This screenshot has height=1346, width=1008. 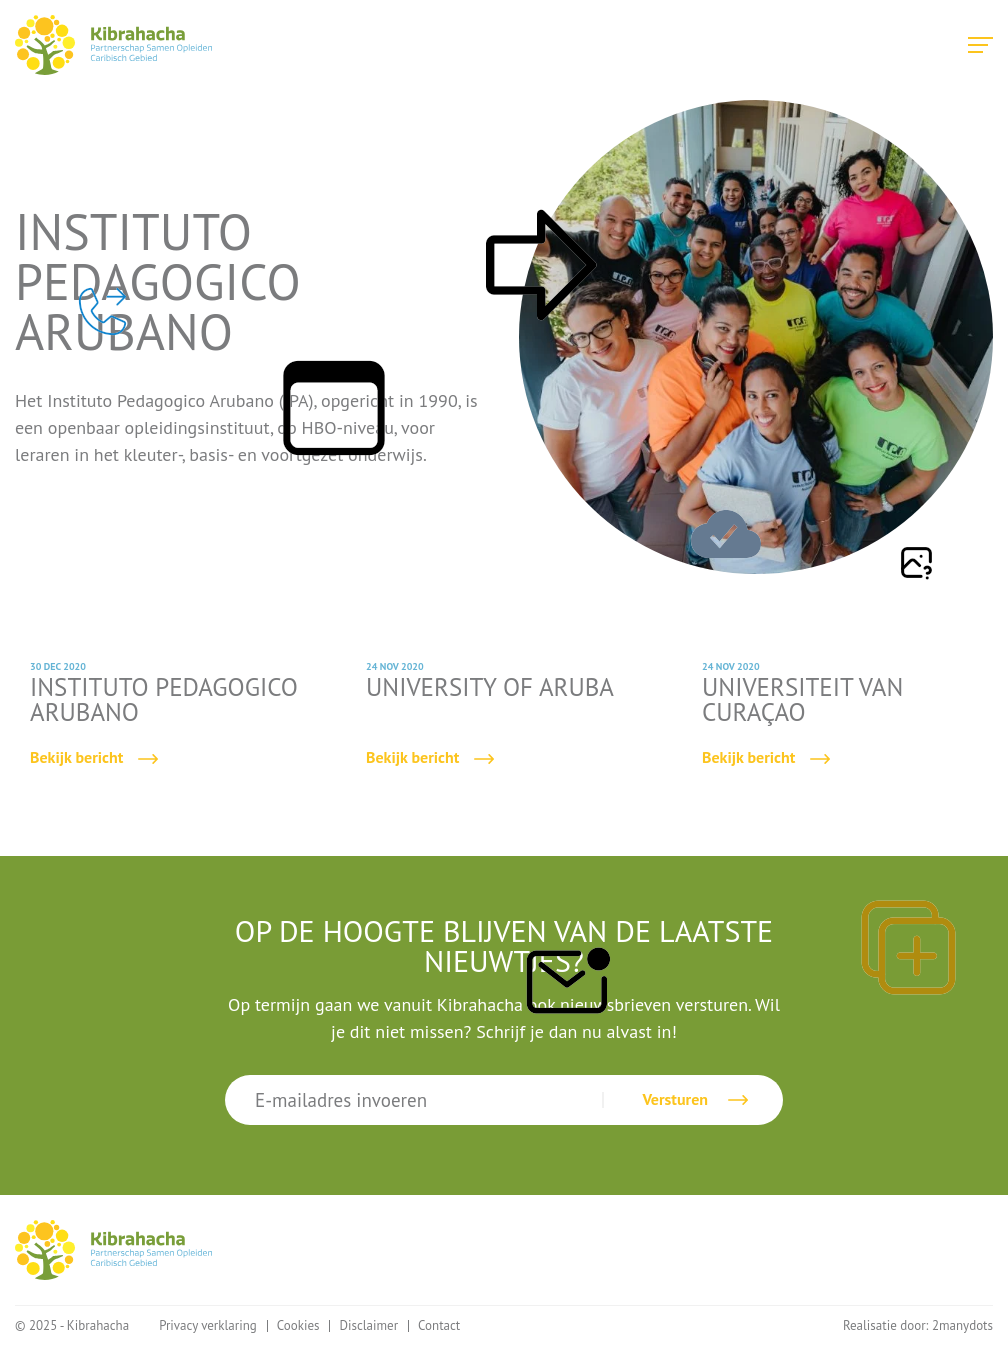 What do you see at coordinates (726, 534) in the screenshot?
I see `file successfully uploaded to cloud storage` at bounding box center [726, 534].